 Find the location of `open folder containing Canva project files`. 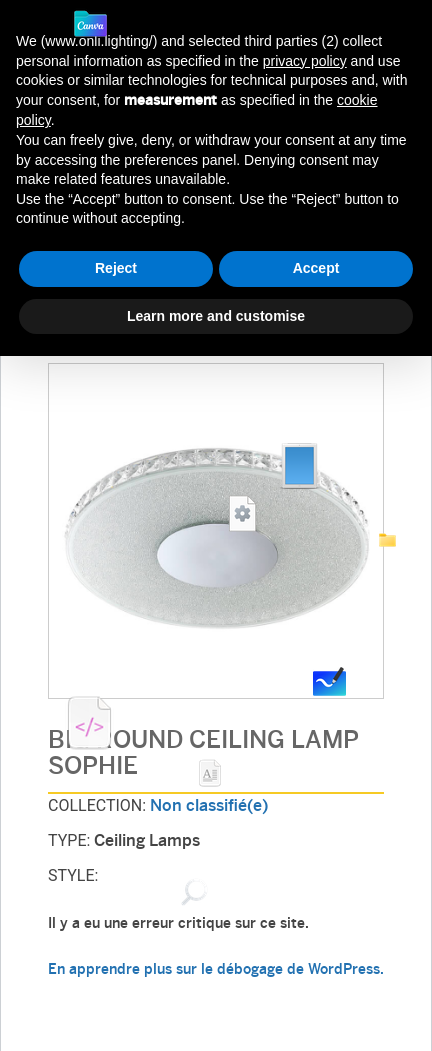

open folder containing Canva project files is located at coordinates (90, 24).